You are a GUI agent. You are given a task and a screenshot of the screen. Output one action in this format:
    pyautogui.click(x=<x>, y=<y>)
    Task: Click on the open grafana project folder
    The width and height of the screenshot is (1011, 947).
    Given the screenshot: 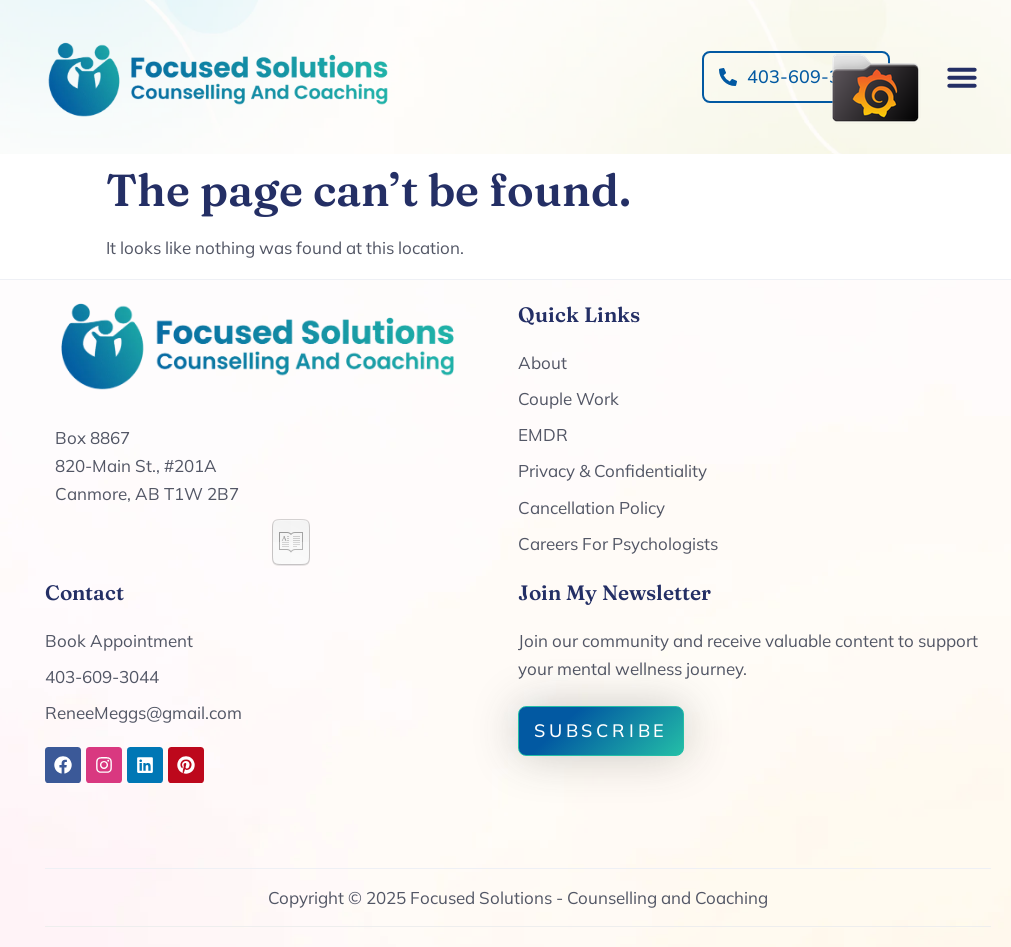 What is the action you would take?
    pyautogui.click(x=875, y=90)
    